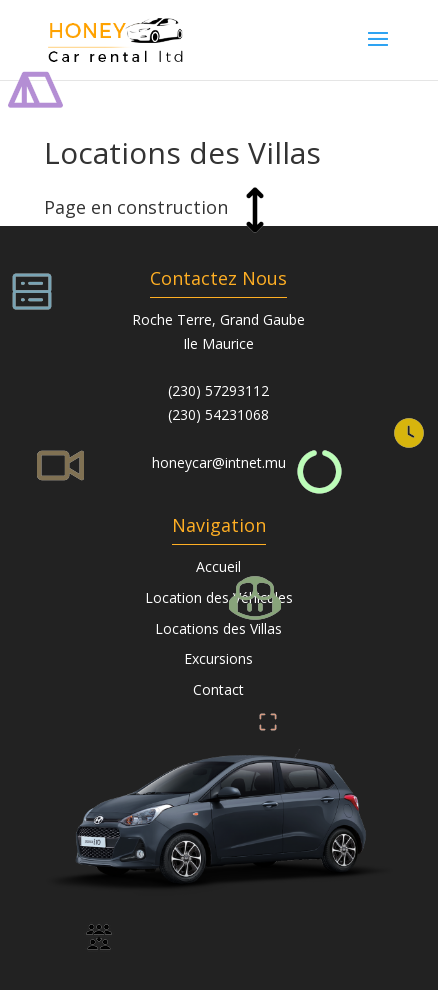 The width and height of the screenshot is (438, 990). What do you see at coordinates (319, 471) in the screenshot?
I see `loading or processing in progress` at bounding box center [319, 471].